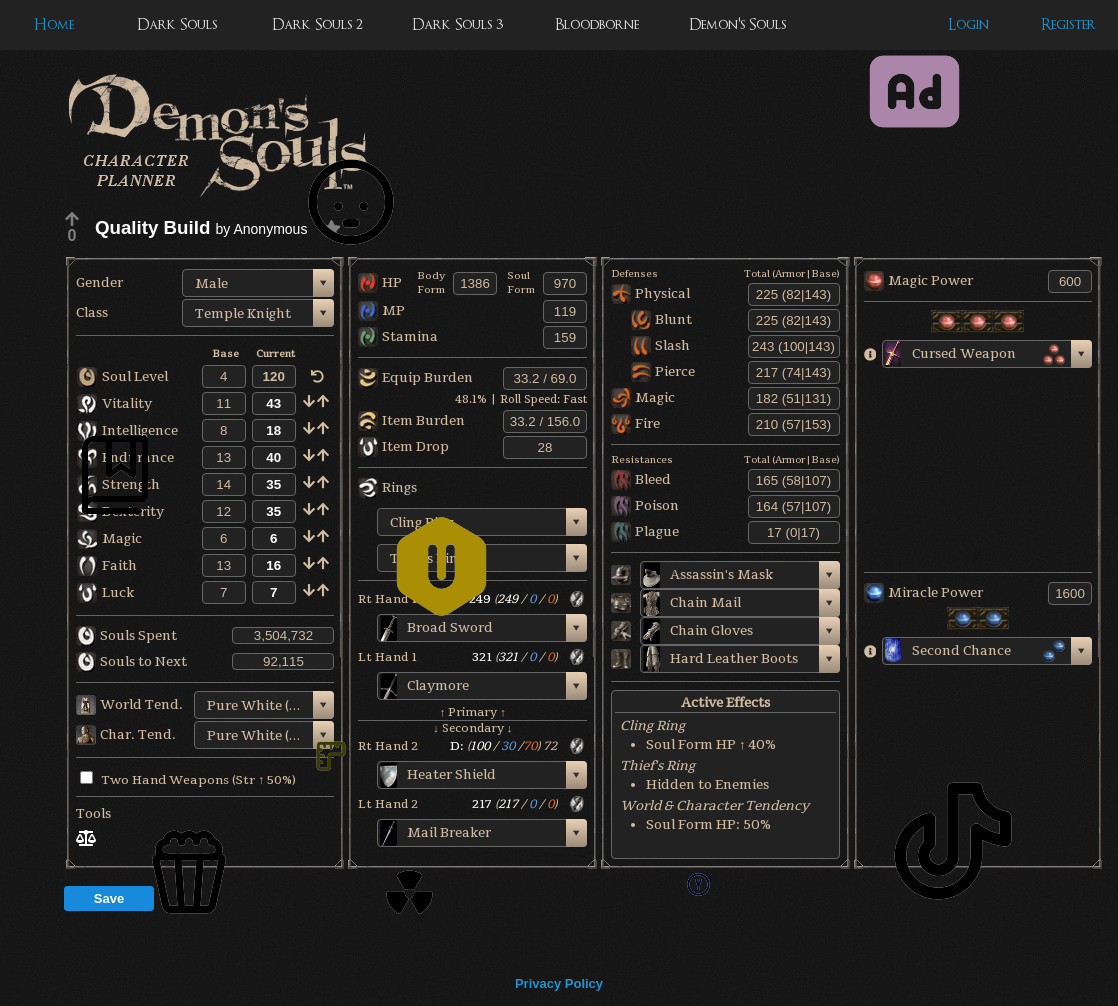  What do you see at coordinates (331, 756) in the screenshot?
I see `access measurement tools` at bounding box center [331, 756].